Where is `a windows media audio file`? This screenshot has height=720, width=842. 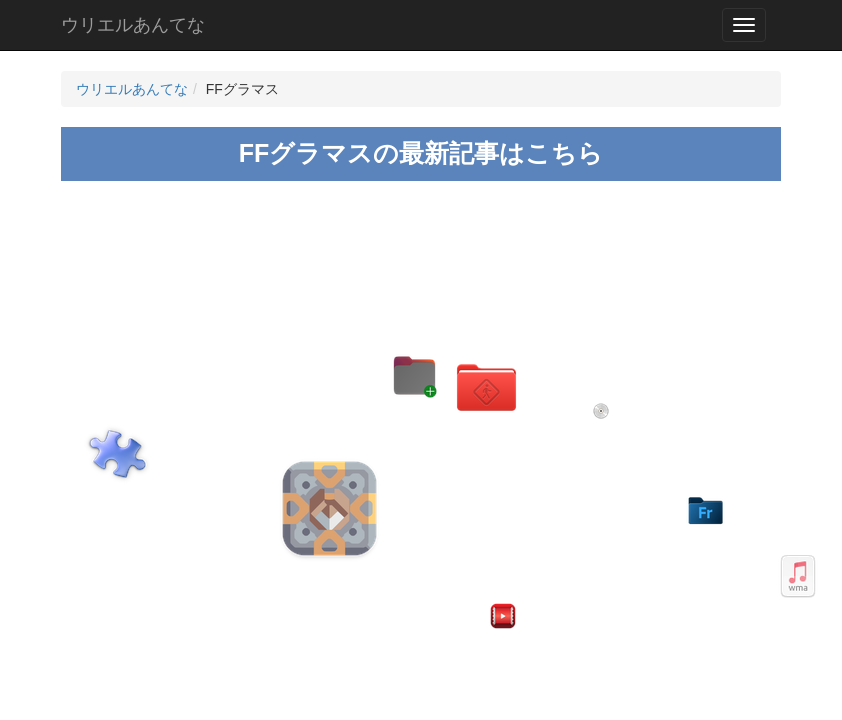
a windows media audio file is located at coordinates (798, 576).